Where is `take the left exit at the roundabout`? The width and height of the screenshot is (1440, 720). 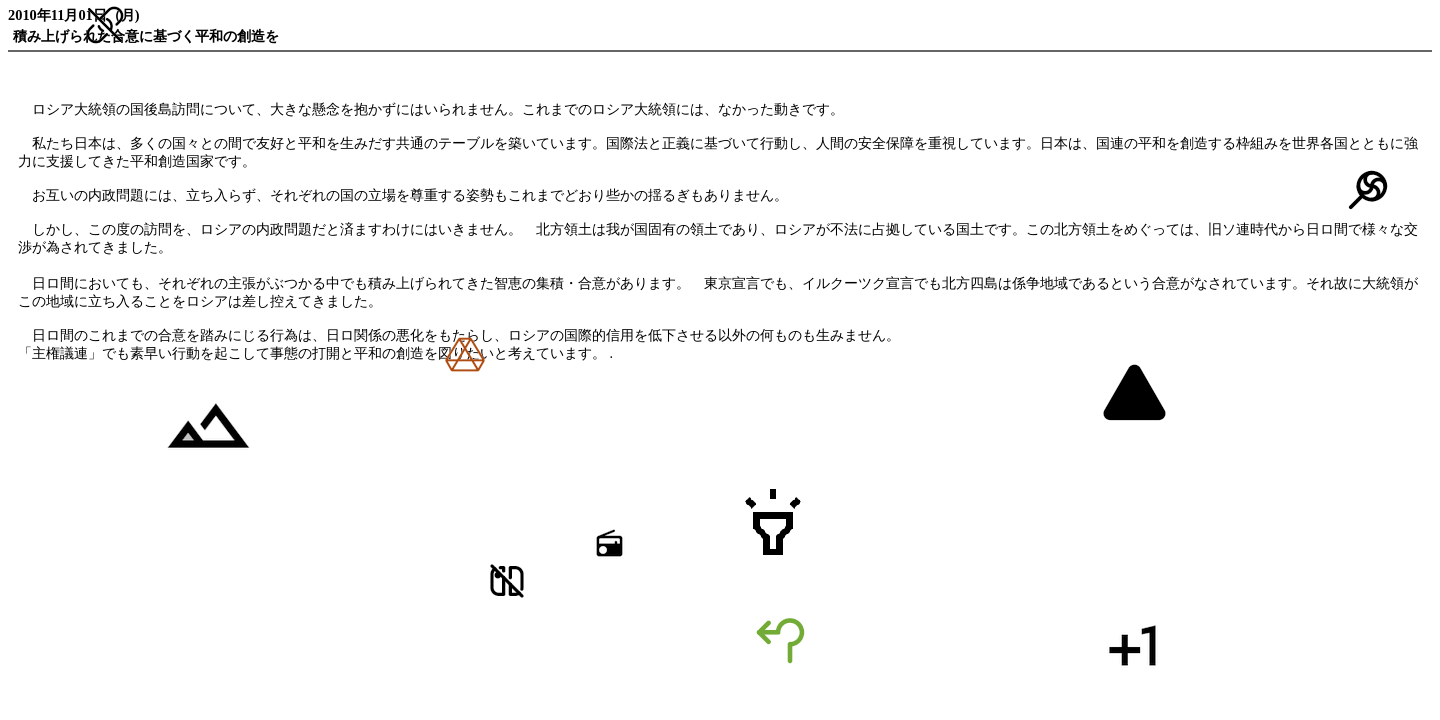
take the left exit at the roundabout is located at coordinates (780, 639).